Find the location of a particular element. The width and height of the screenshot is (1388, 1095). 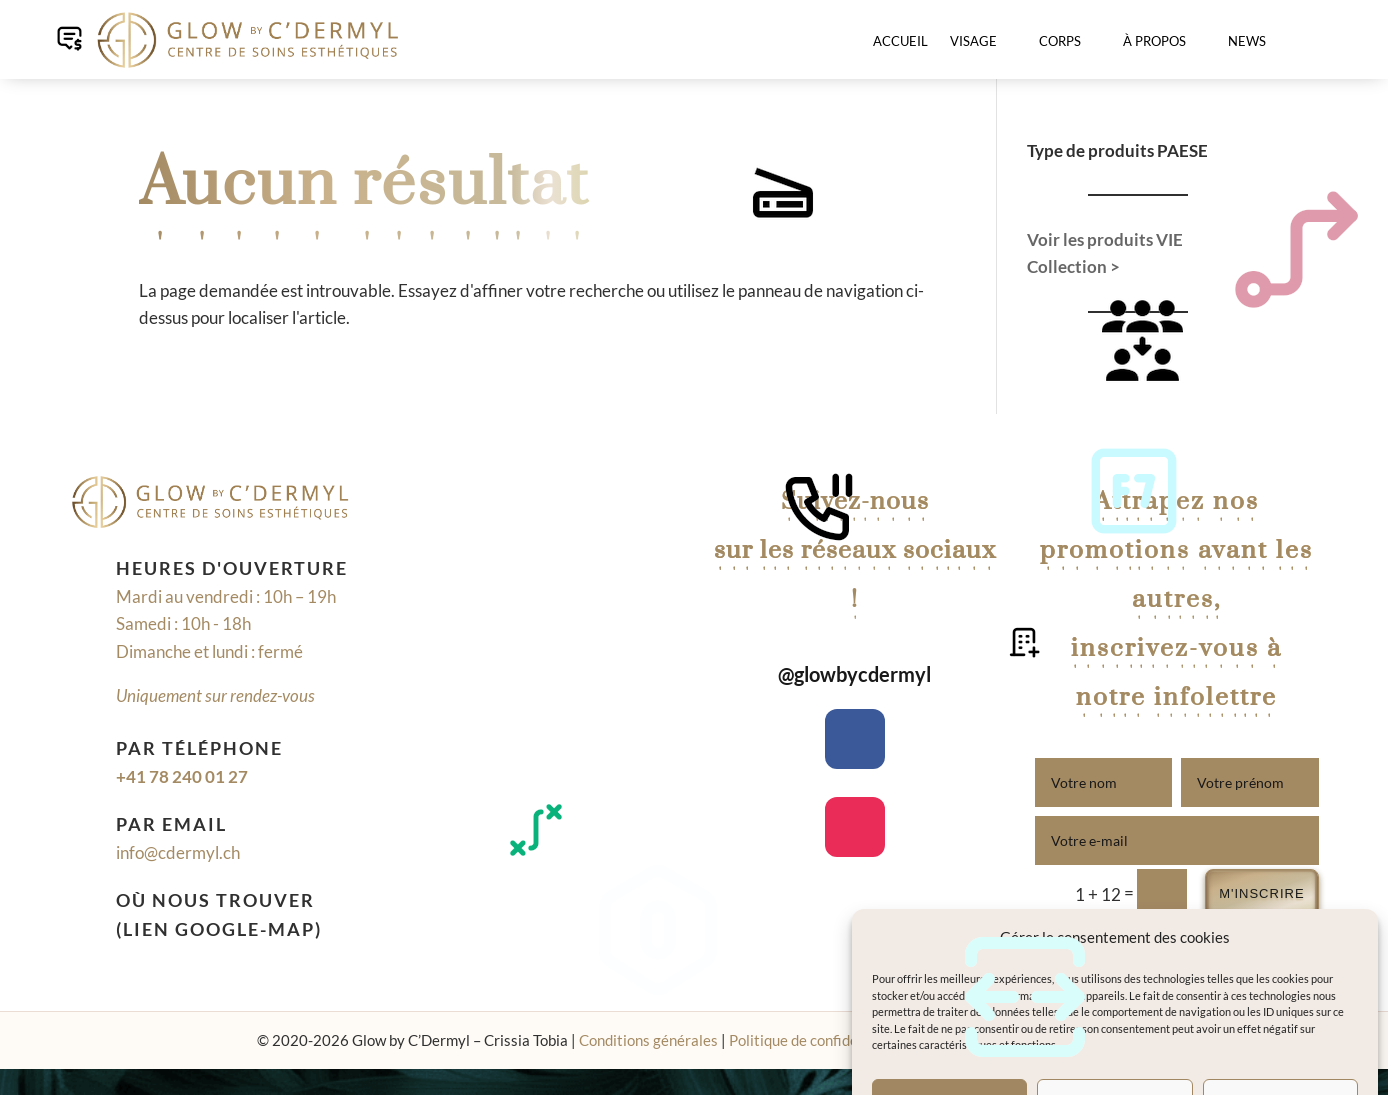

scan a document or image is located at coordinates (783, 191).